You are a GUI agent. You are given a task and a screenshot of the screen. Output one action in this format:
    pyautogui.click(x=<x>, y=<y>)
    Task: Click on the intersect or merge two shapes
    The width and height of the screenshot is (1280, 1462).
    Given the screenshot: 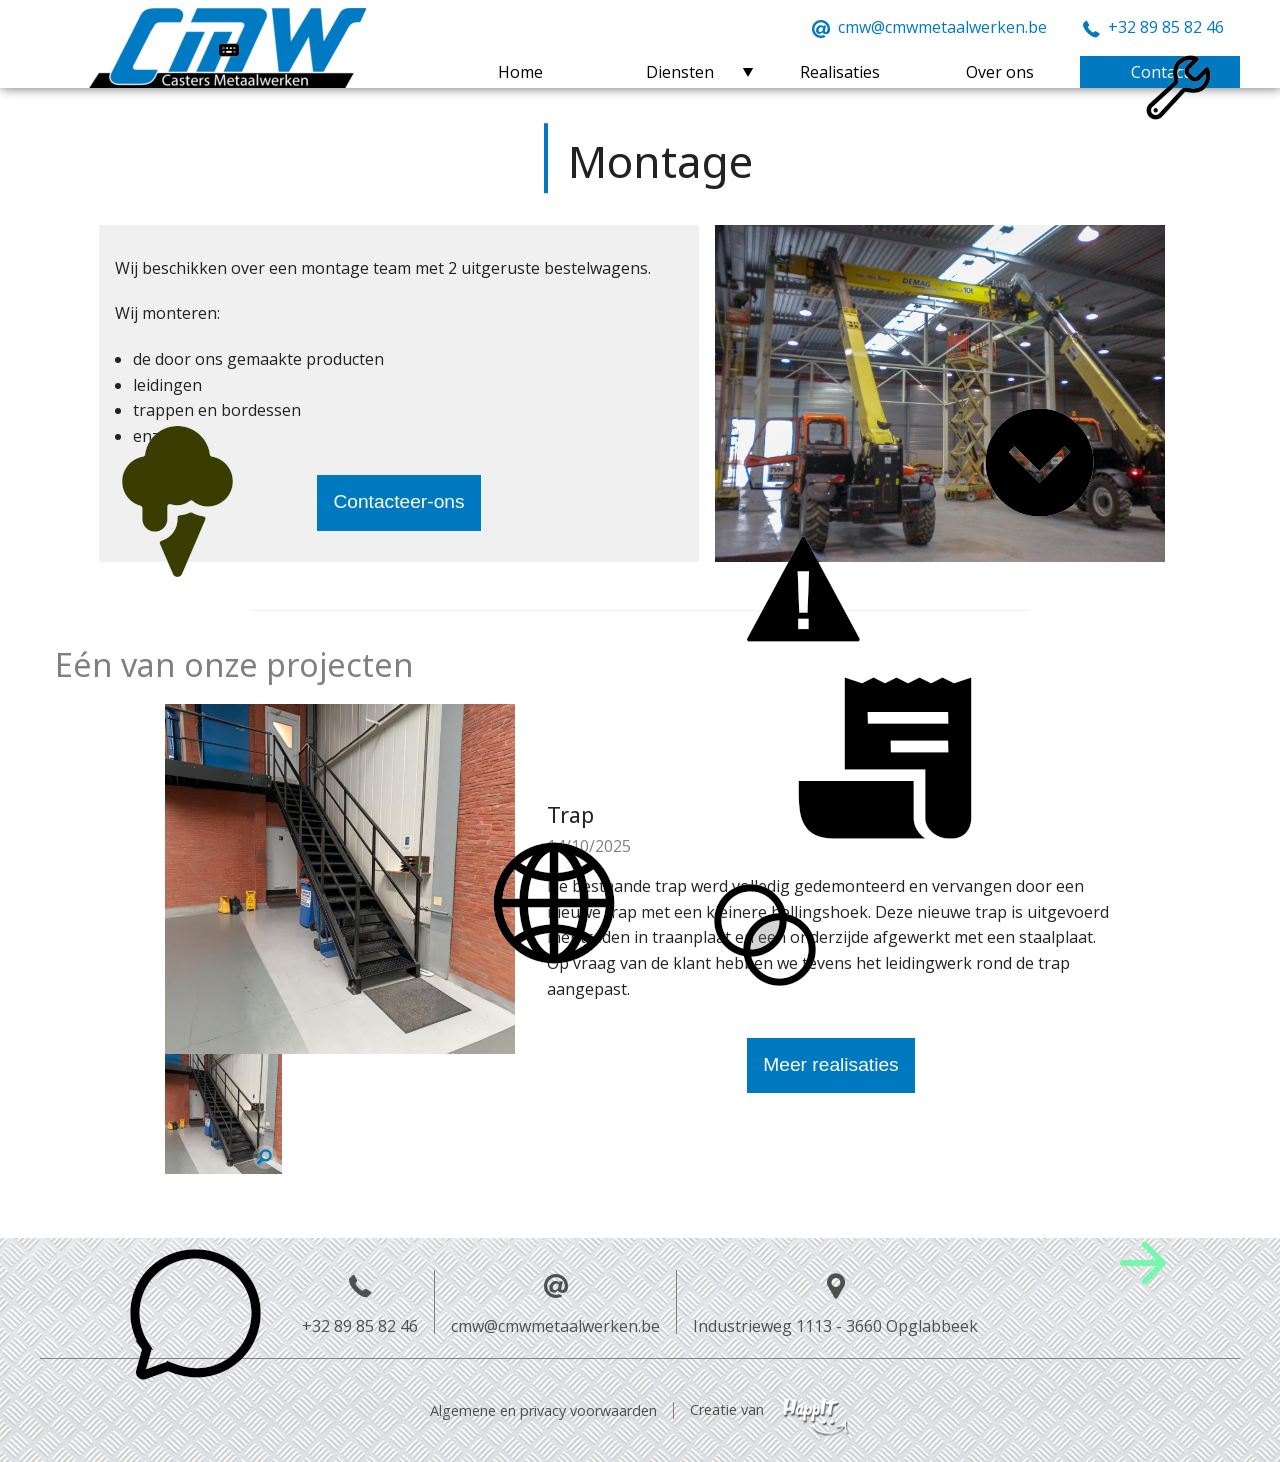 What is the action you would take?
    pyautogui.click(x=765, y=935)
    